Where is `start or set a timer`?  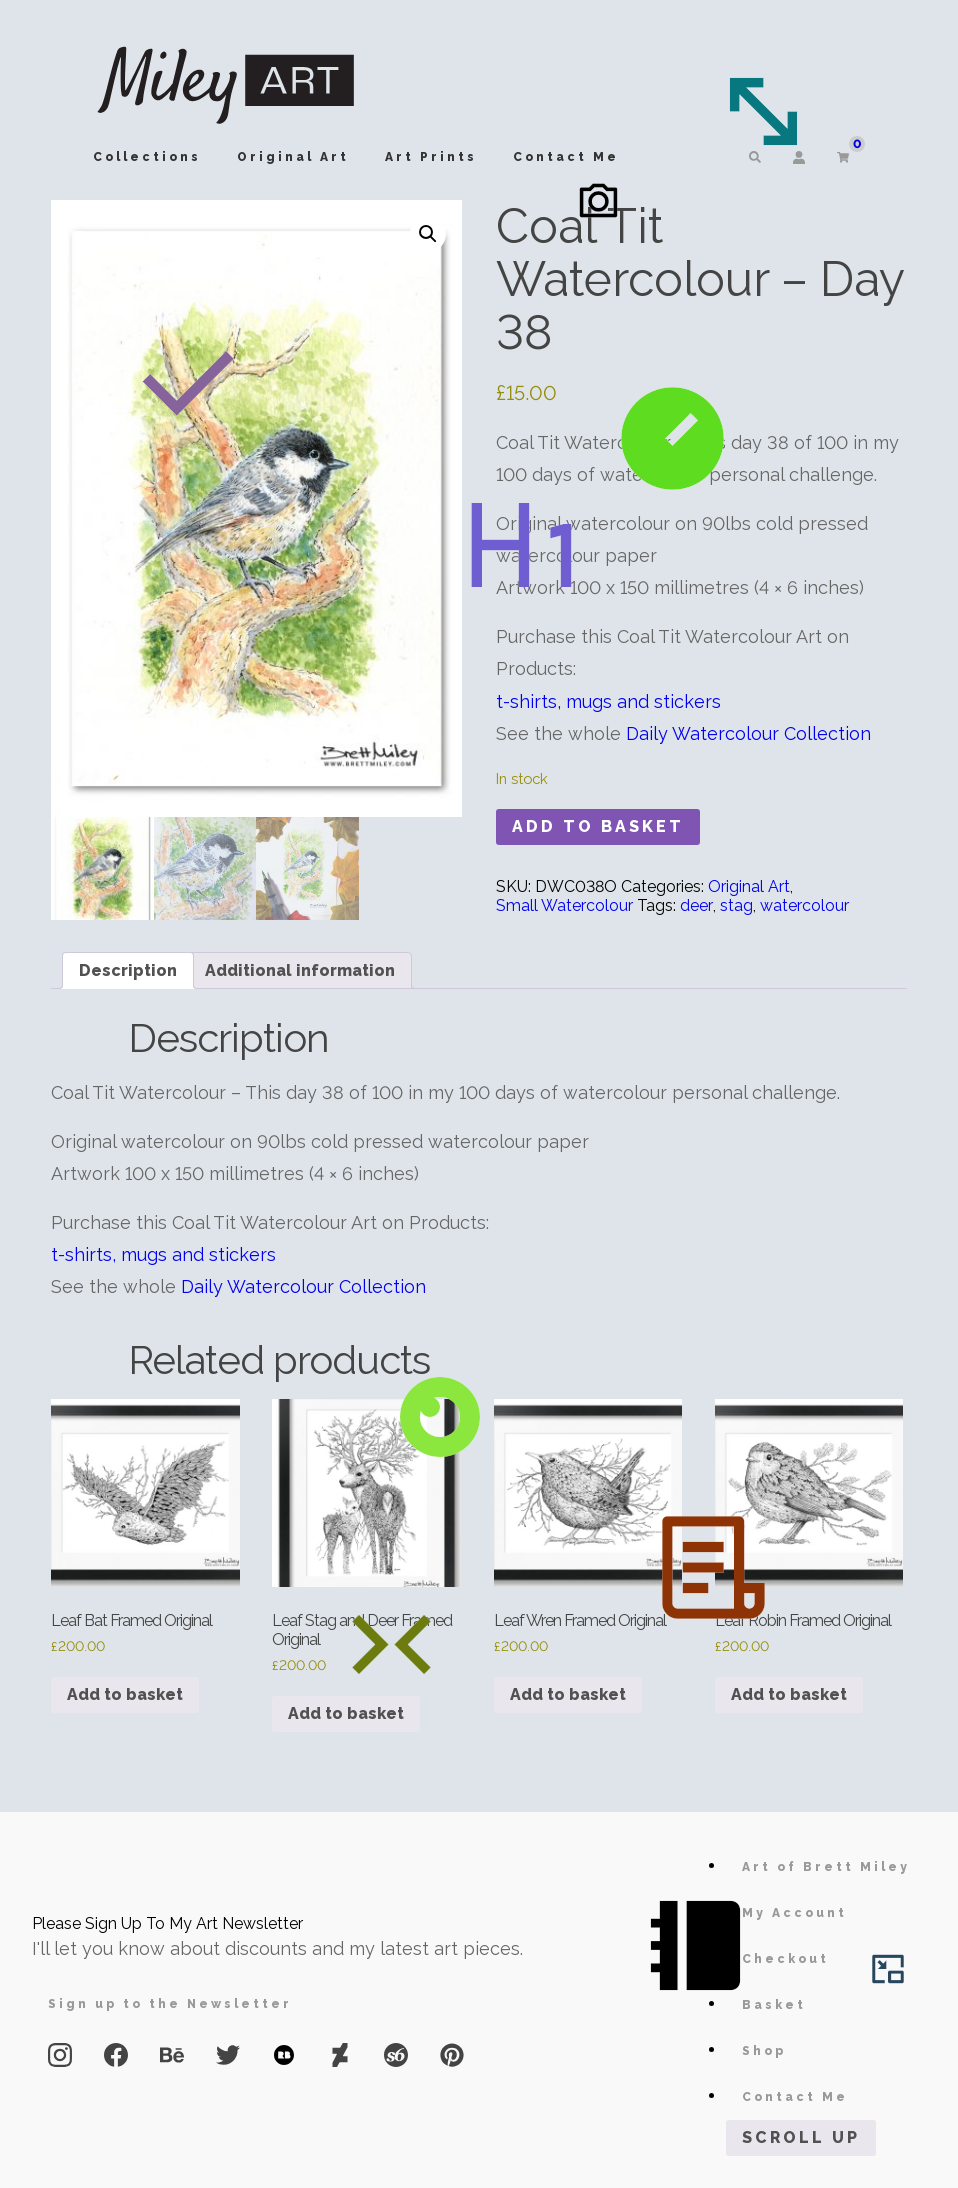 start or set a timer is located at coordinates (672, 438).